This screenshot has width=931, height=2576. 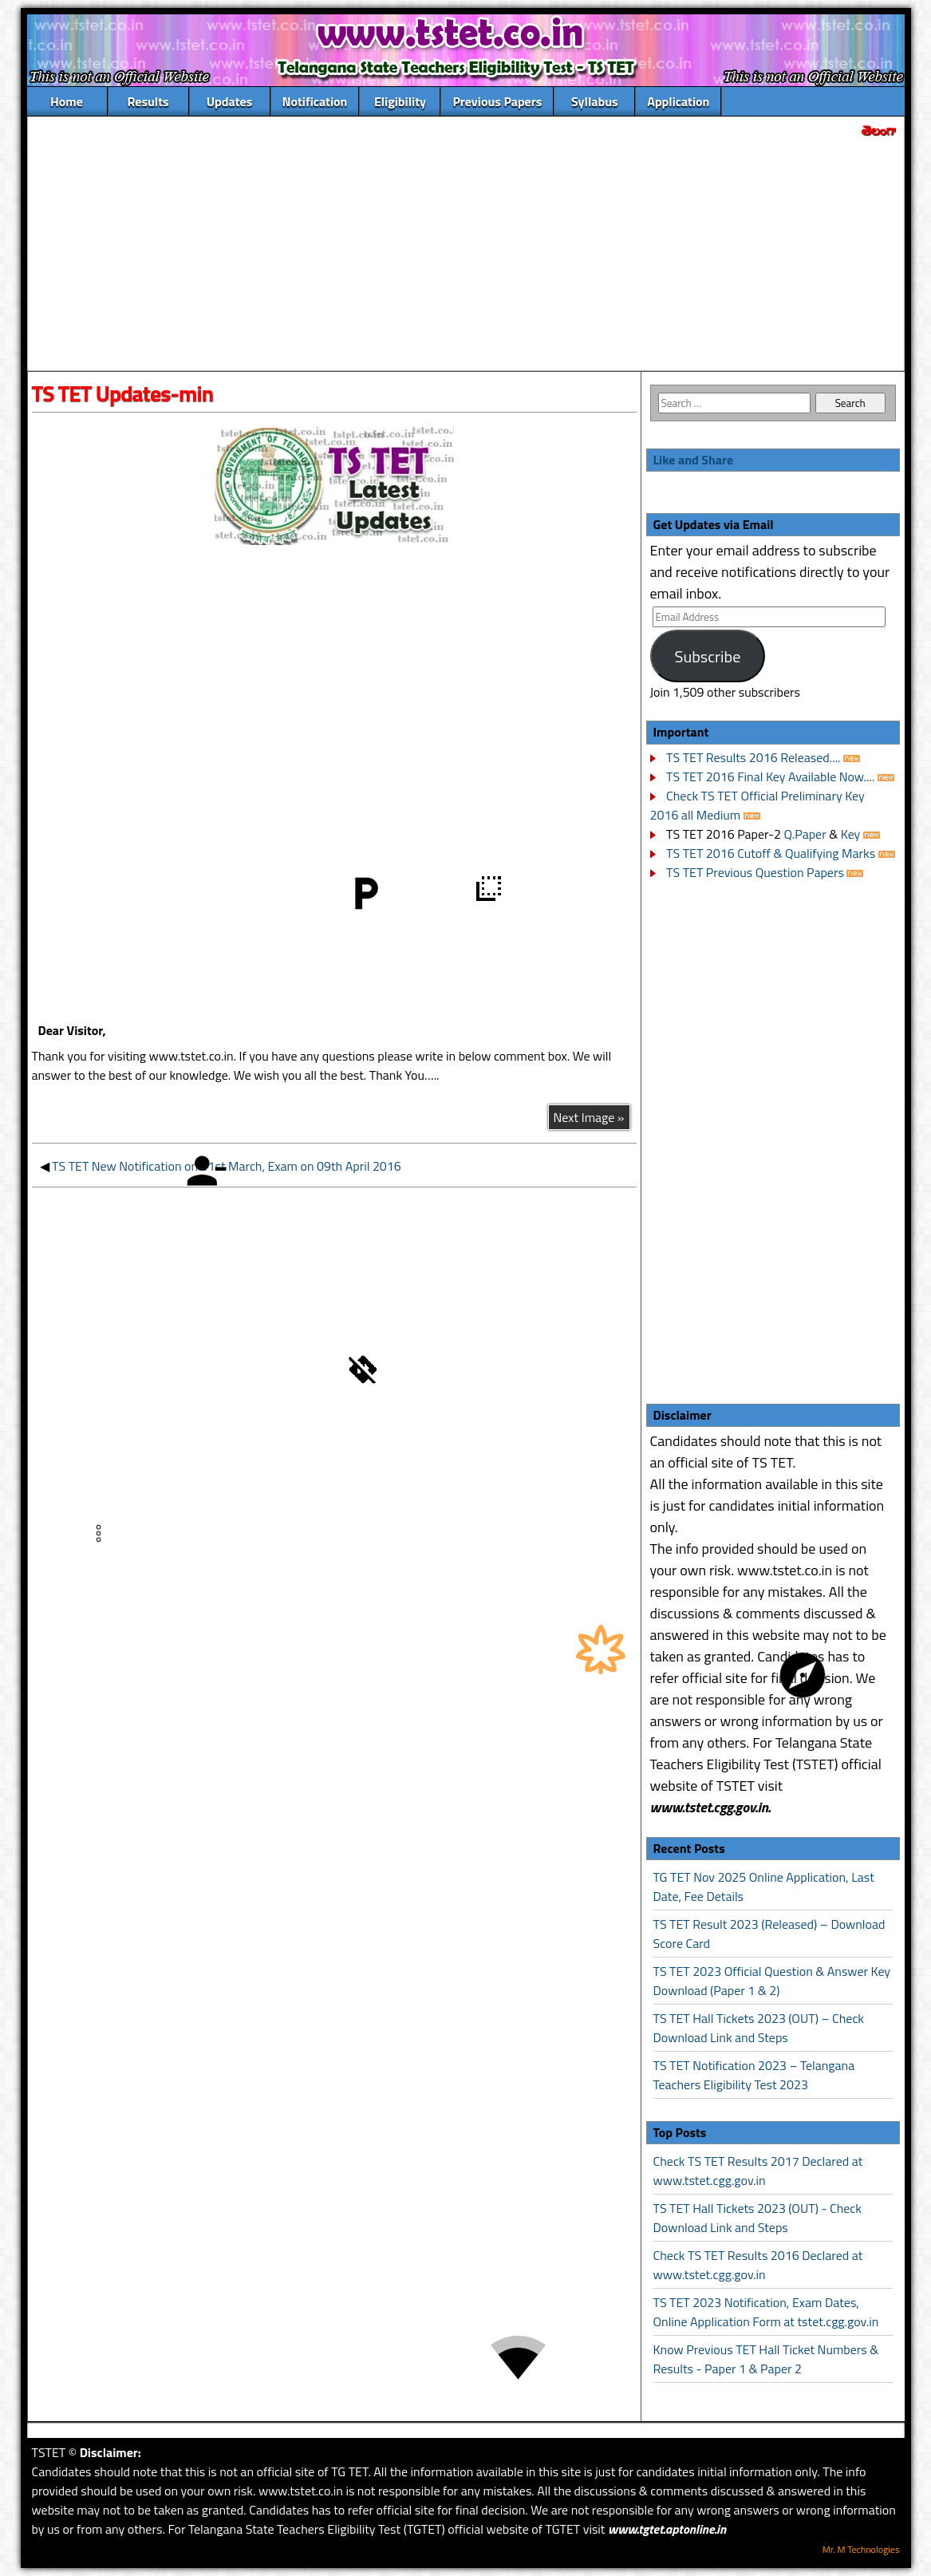 What do you see at coordinates (488, 888) in the screenshot?
I see `send element to back of layer stack` at bounding box center [488, 888].